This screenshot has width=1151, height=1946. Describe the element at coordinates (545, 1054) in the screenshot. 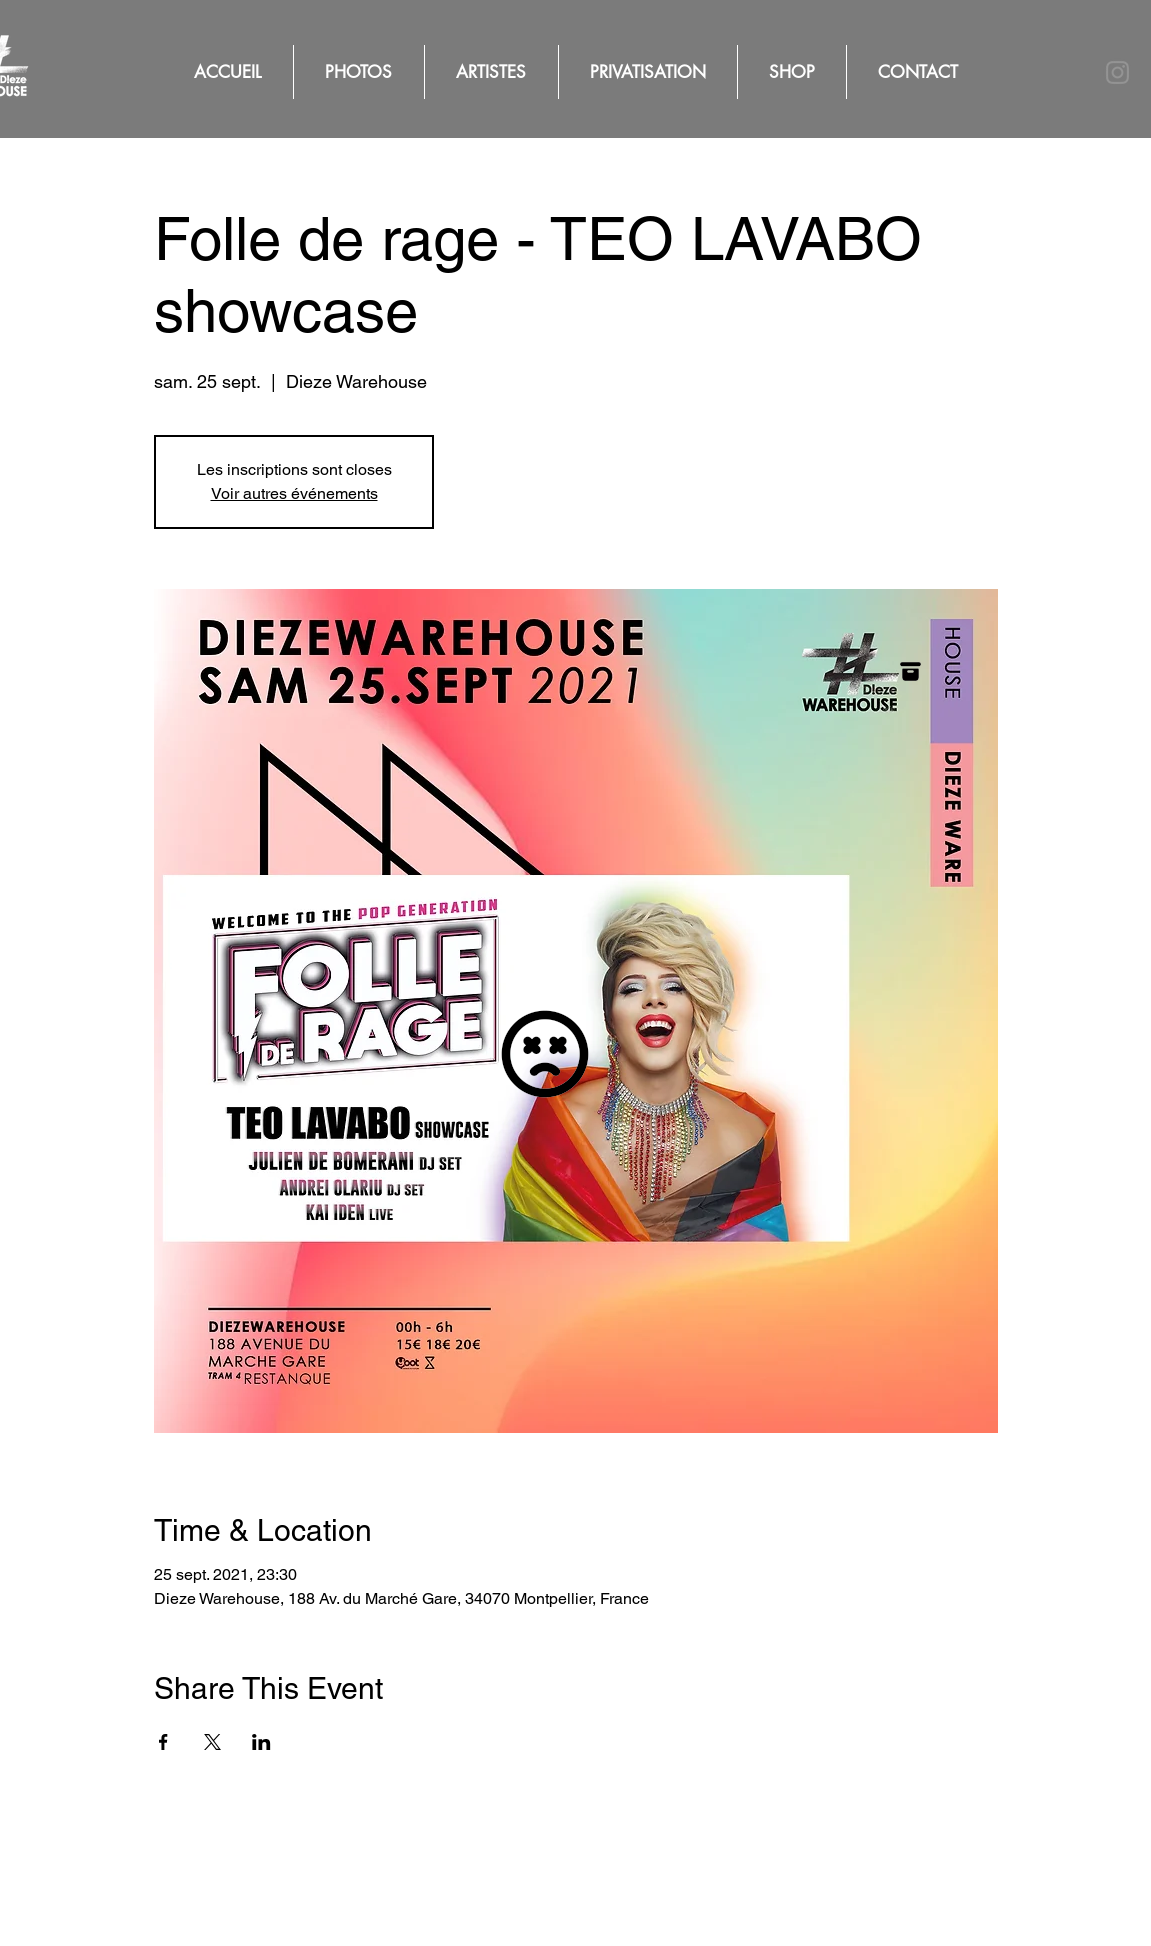

I see `indicates an error or system failure` at that location.